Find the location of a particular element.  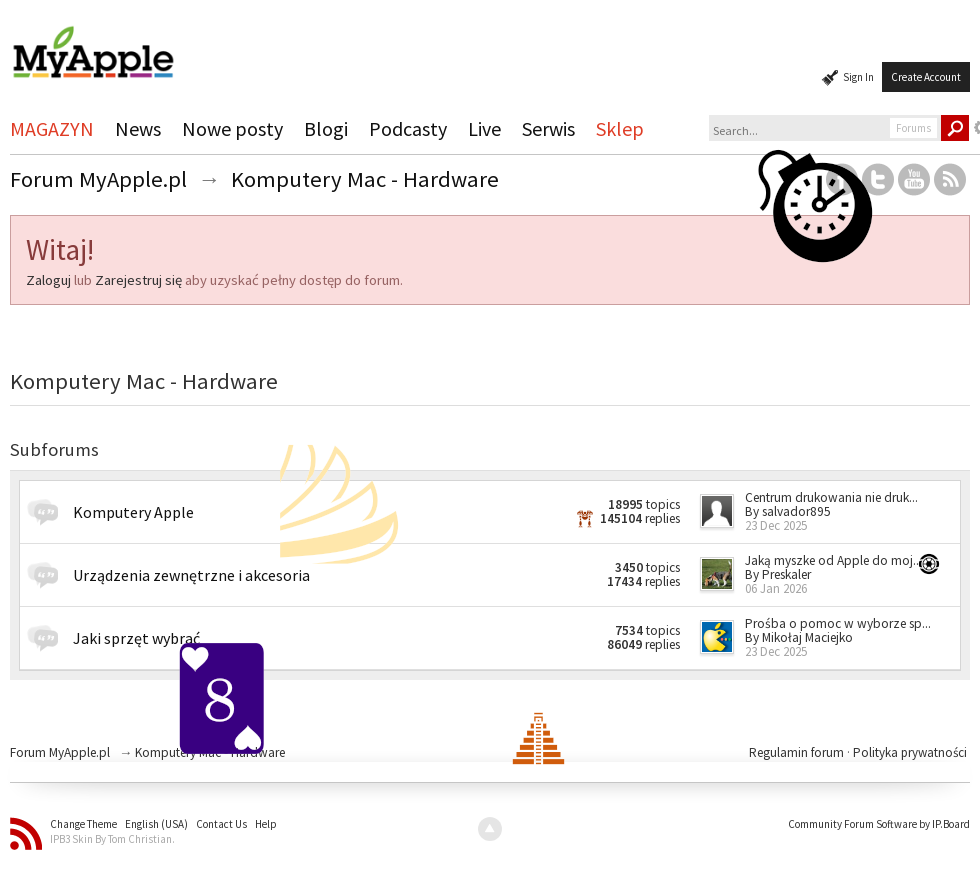

select missile mech unit in game is located at coordinates (585, 519).